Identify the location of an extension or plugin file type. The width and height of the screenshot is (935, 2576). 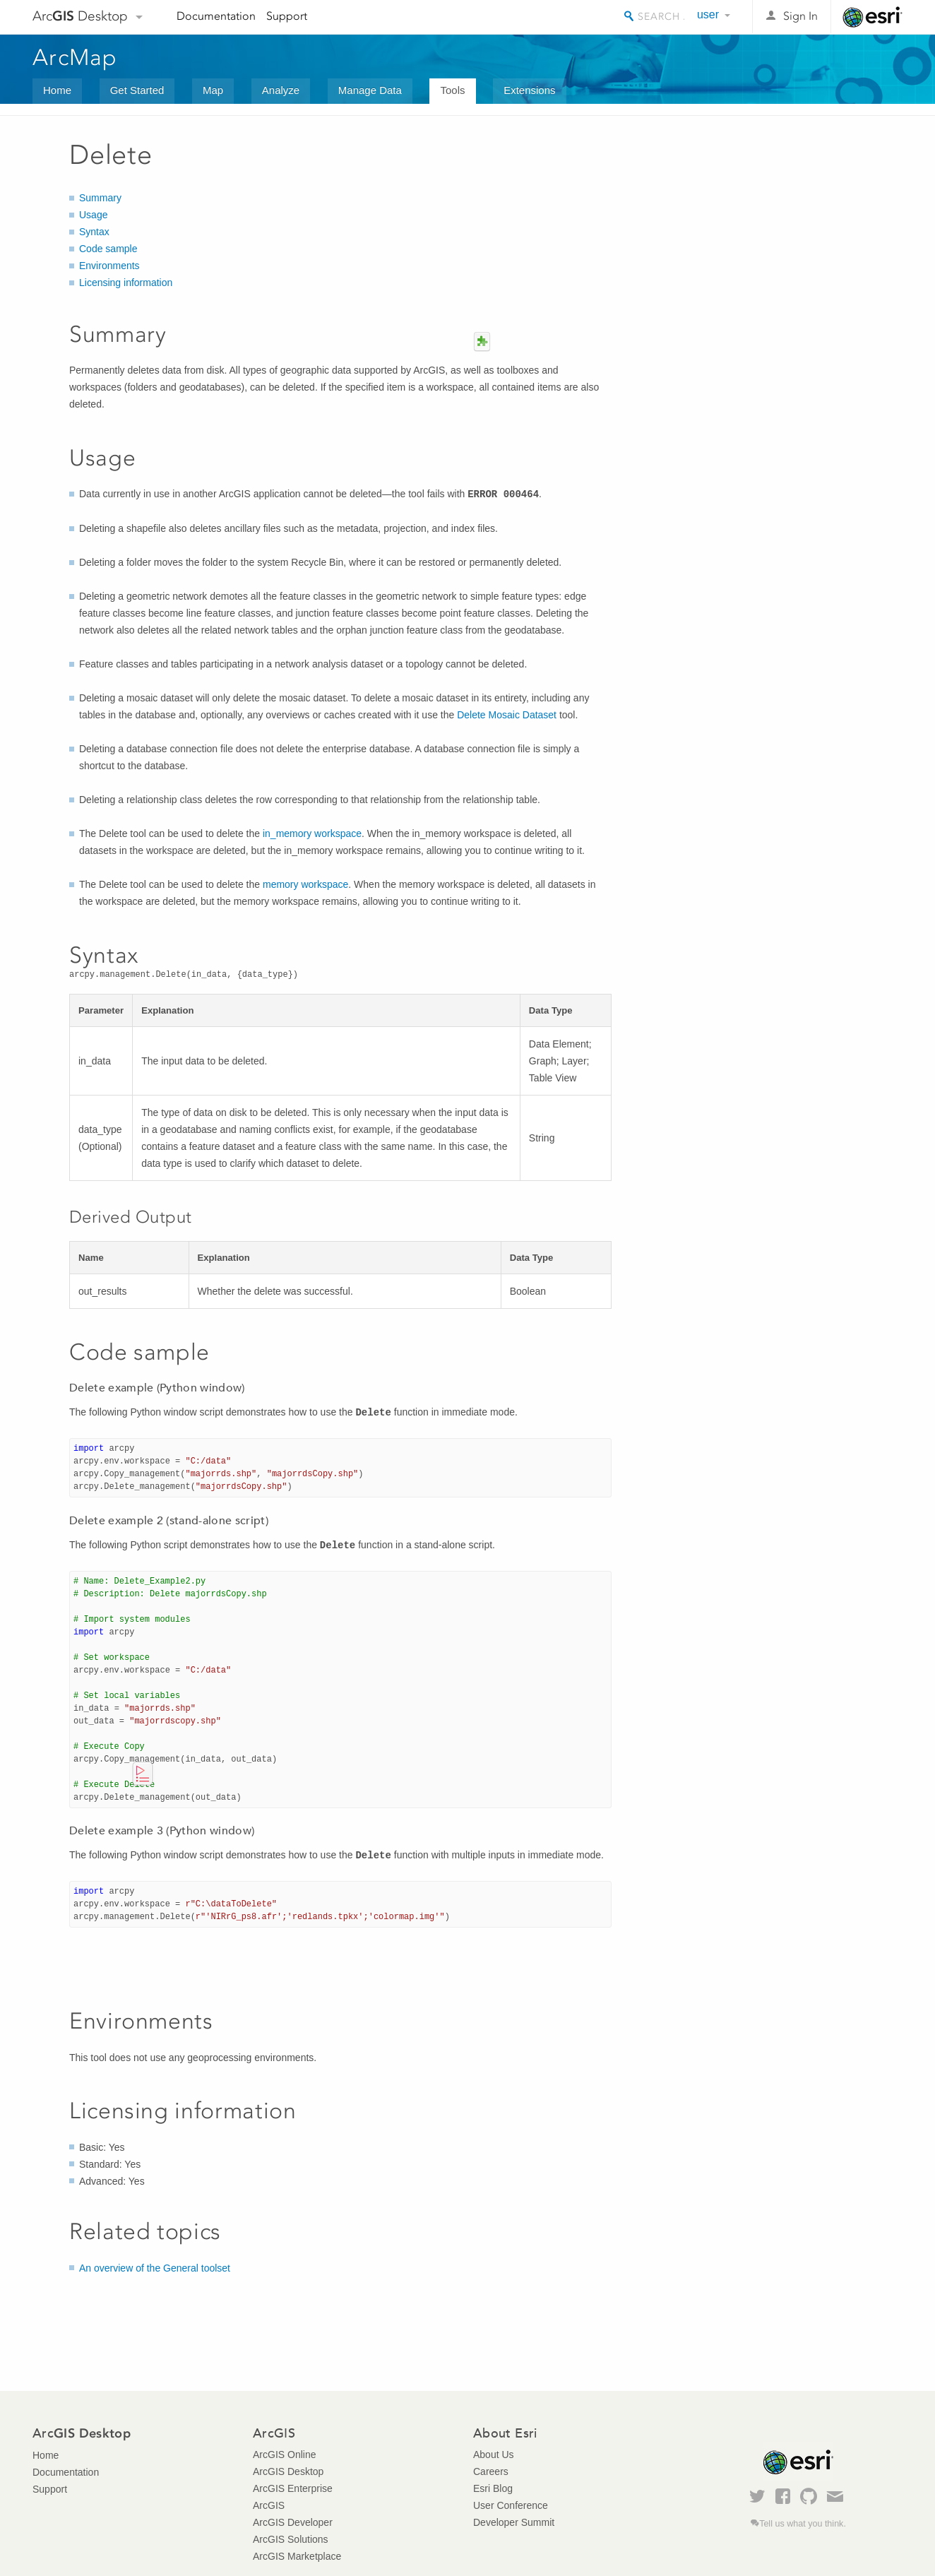
(482, 341).